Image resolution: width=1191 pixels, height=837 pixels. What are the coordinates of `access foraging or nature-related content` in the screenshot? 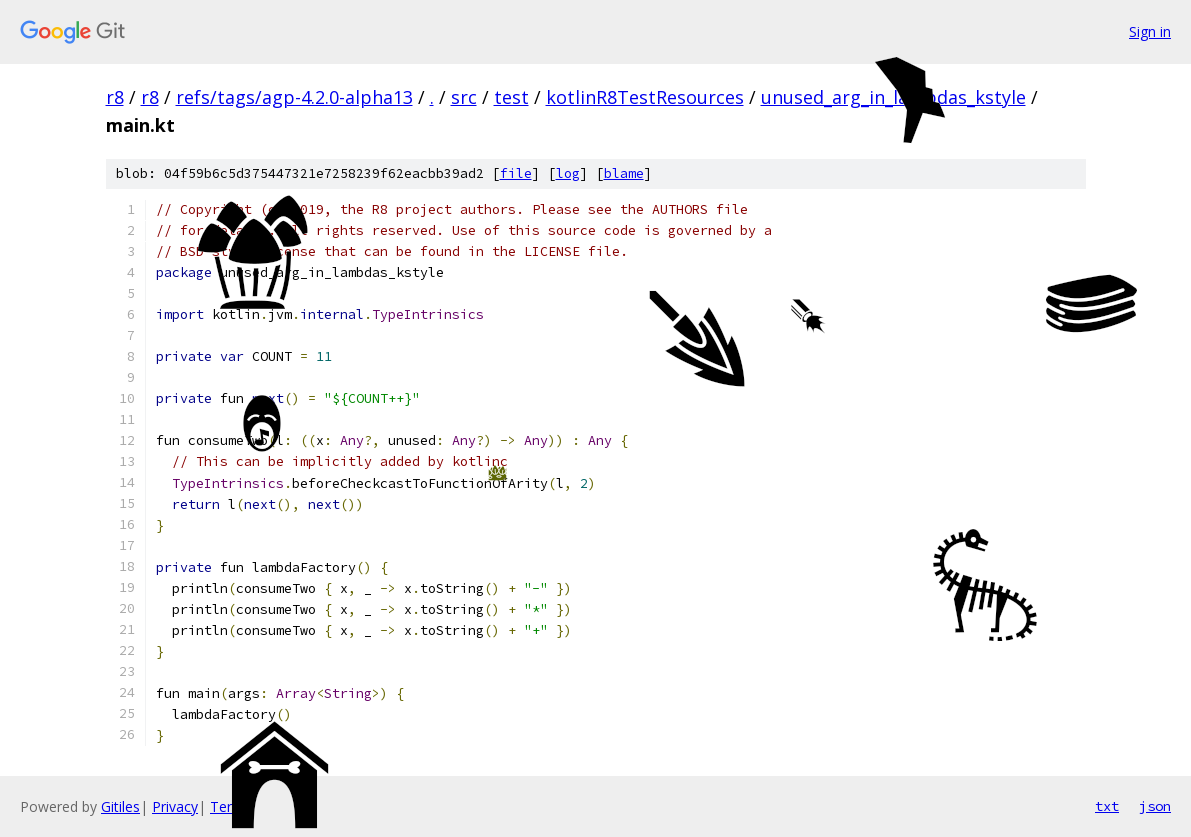 It's located at (252, 251).